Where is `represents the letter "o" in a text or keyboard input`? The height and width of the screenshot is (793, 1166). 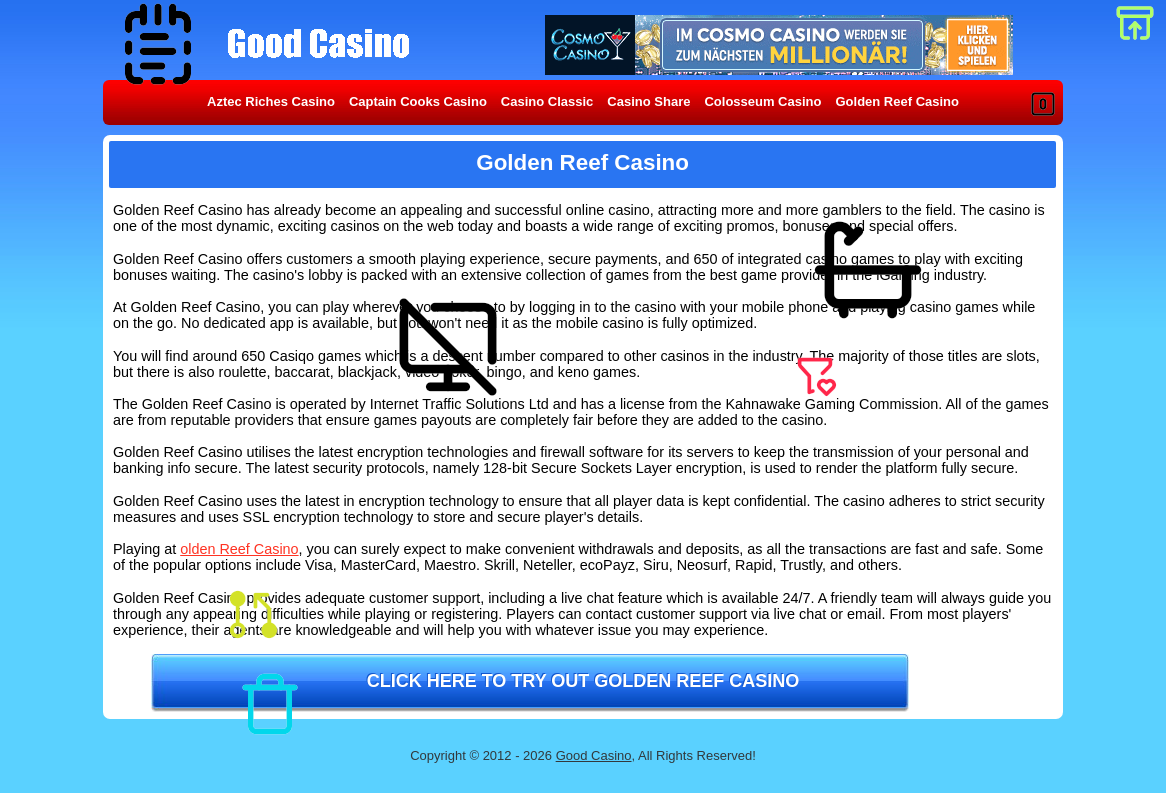
represents the letter "o" in a text or keyboard input is located at coordinates (1043, 104).